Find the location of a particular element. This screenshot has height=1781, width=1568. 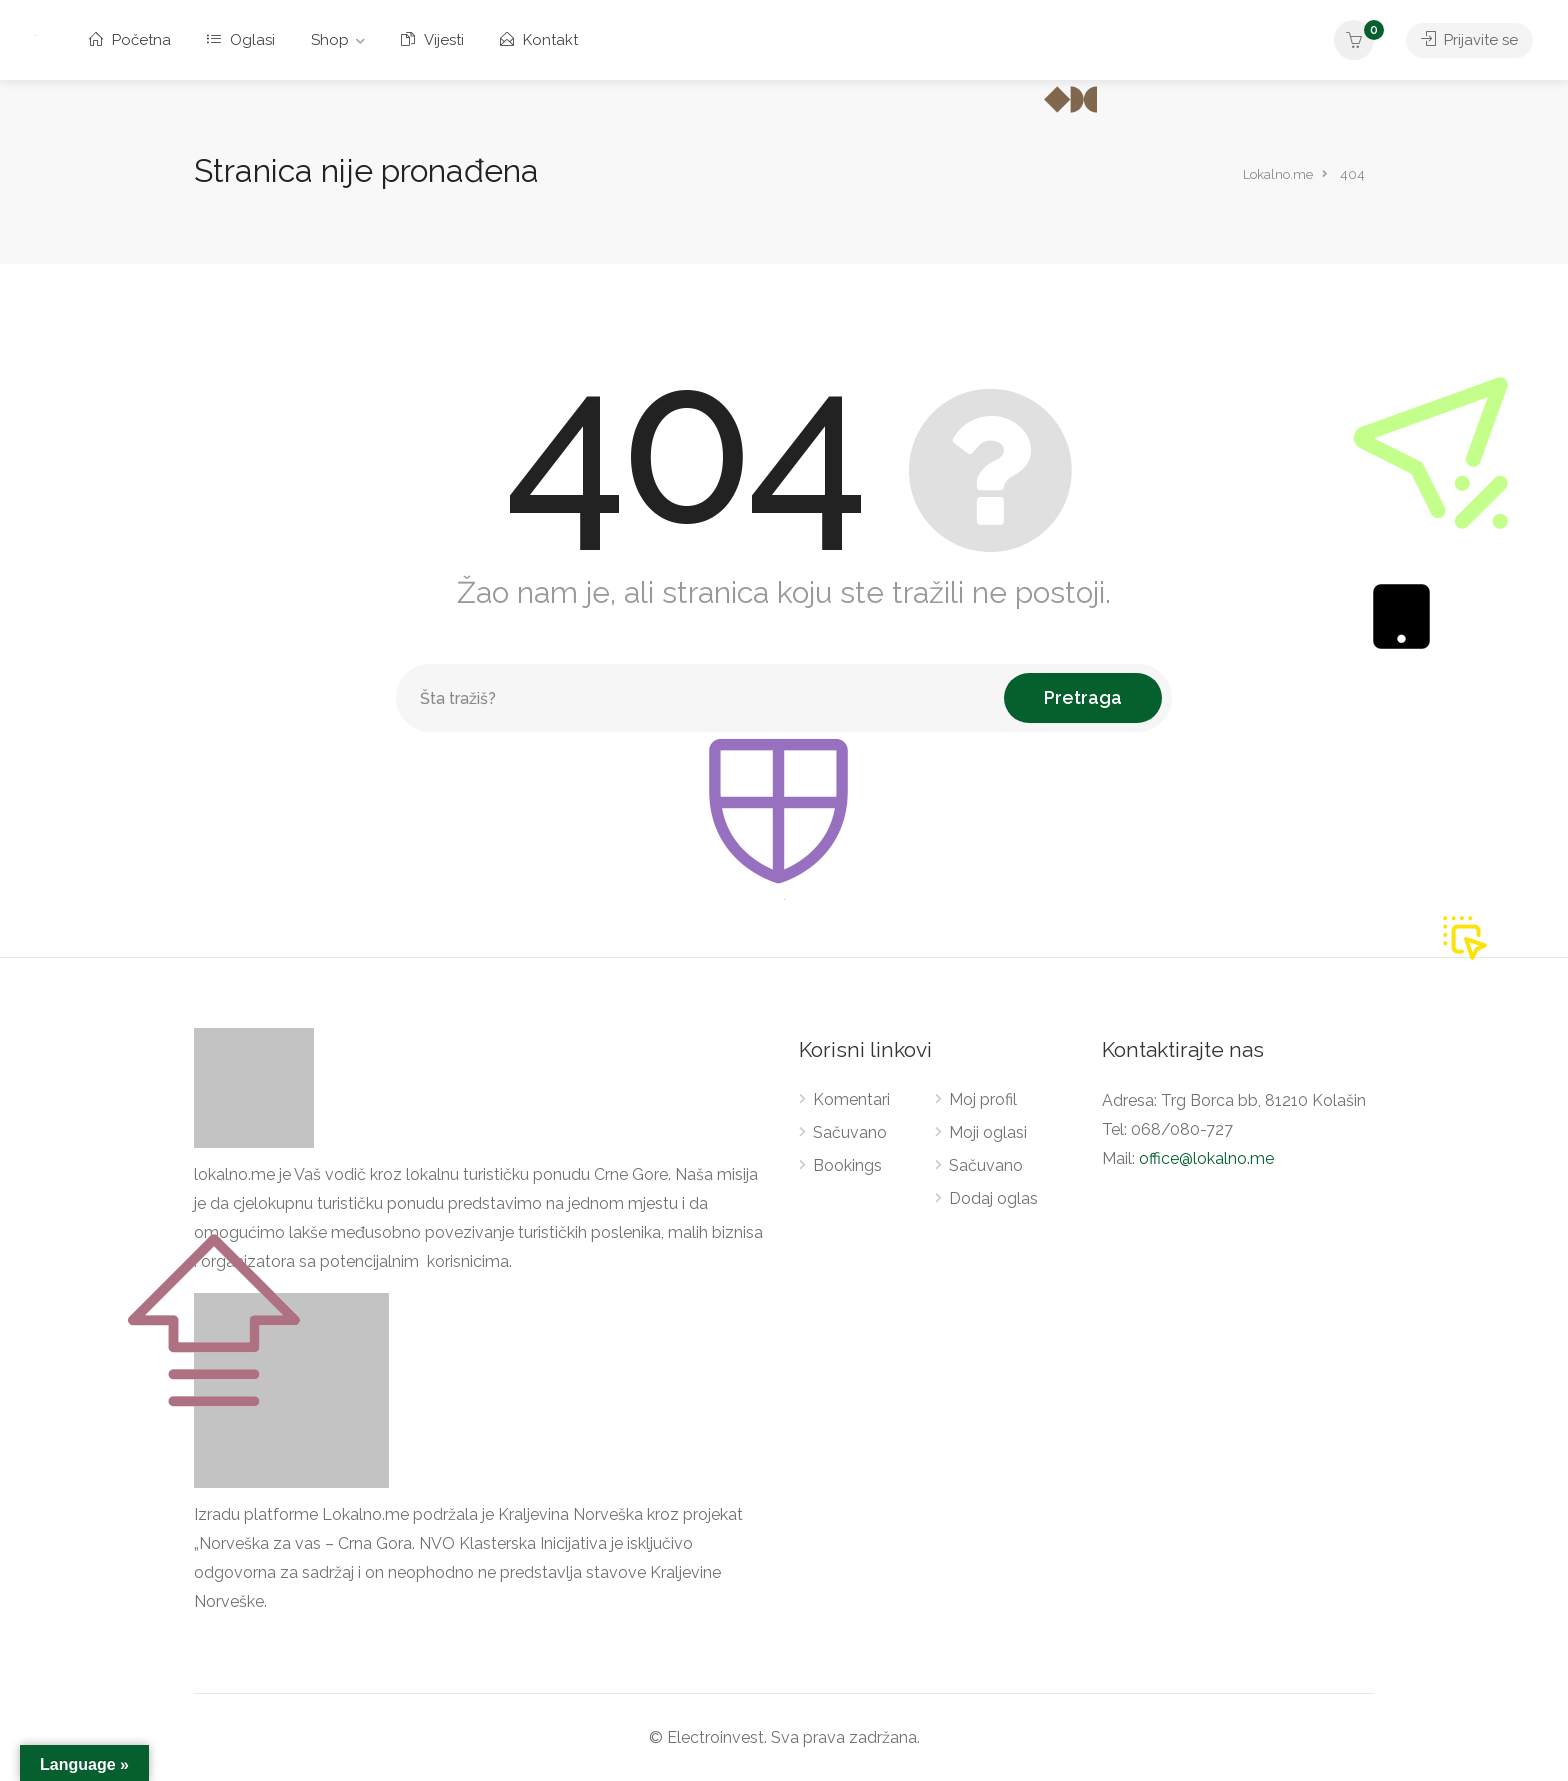

innosoft company logo is located at coordinates (1070, 99).